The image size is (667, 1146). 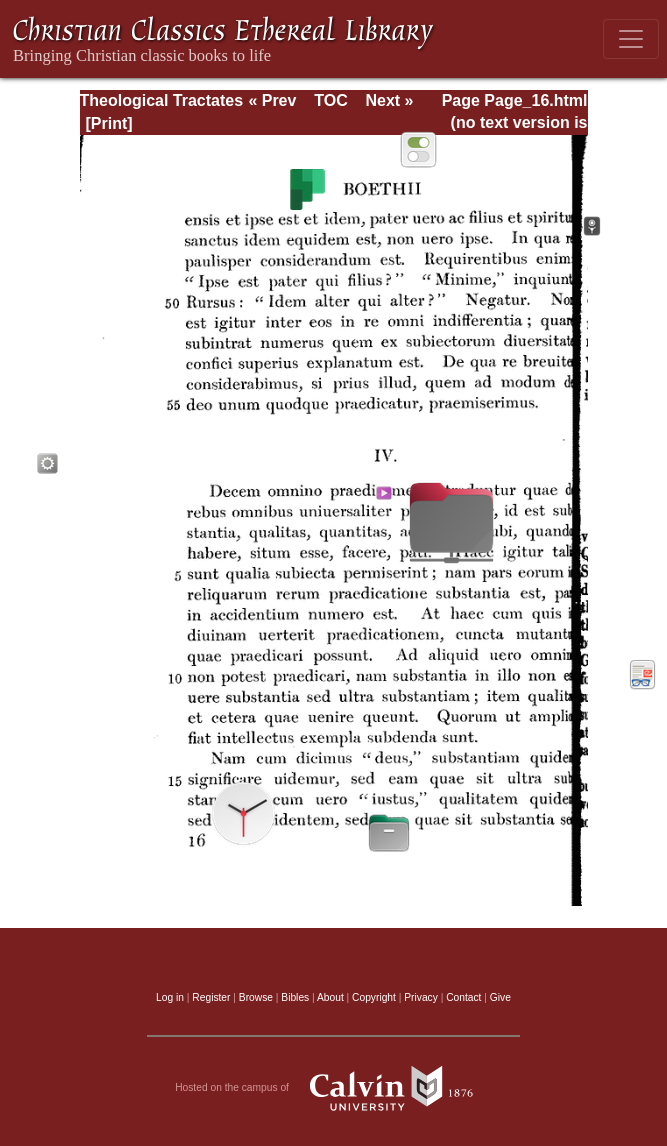 I want to click on access time and date administration settings, so click(x=243, y=813).